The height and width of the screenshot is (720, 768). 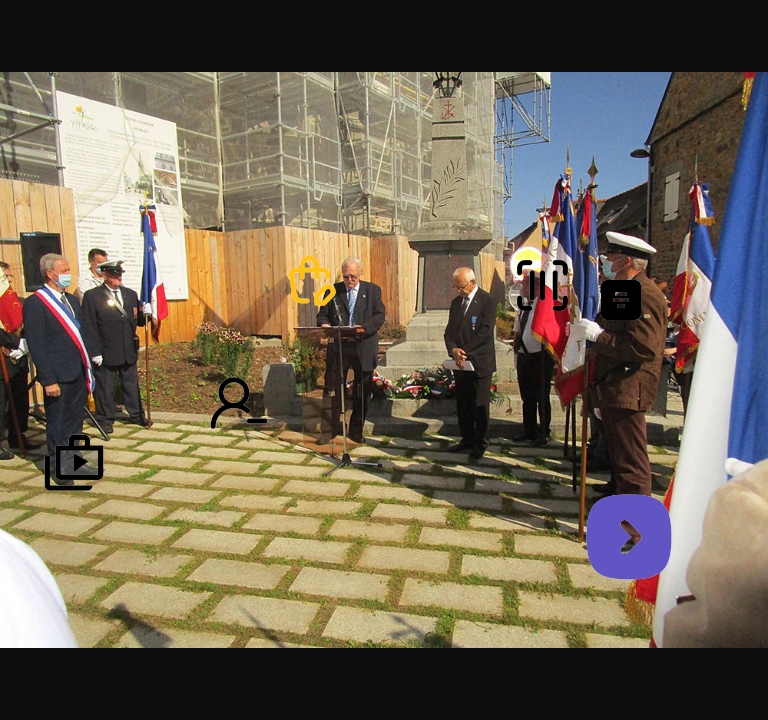 What do you see at coordinates (309, 279) in the screenshot?
I see `edit shopping bag contents` at bounding box center [309, 279].